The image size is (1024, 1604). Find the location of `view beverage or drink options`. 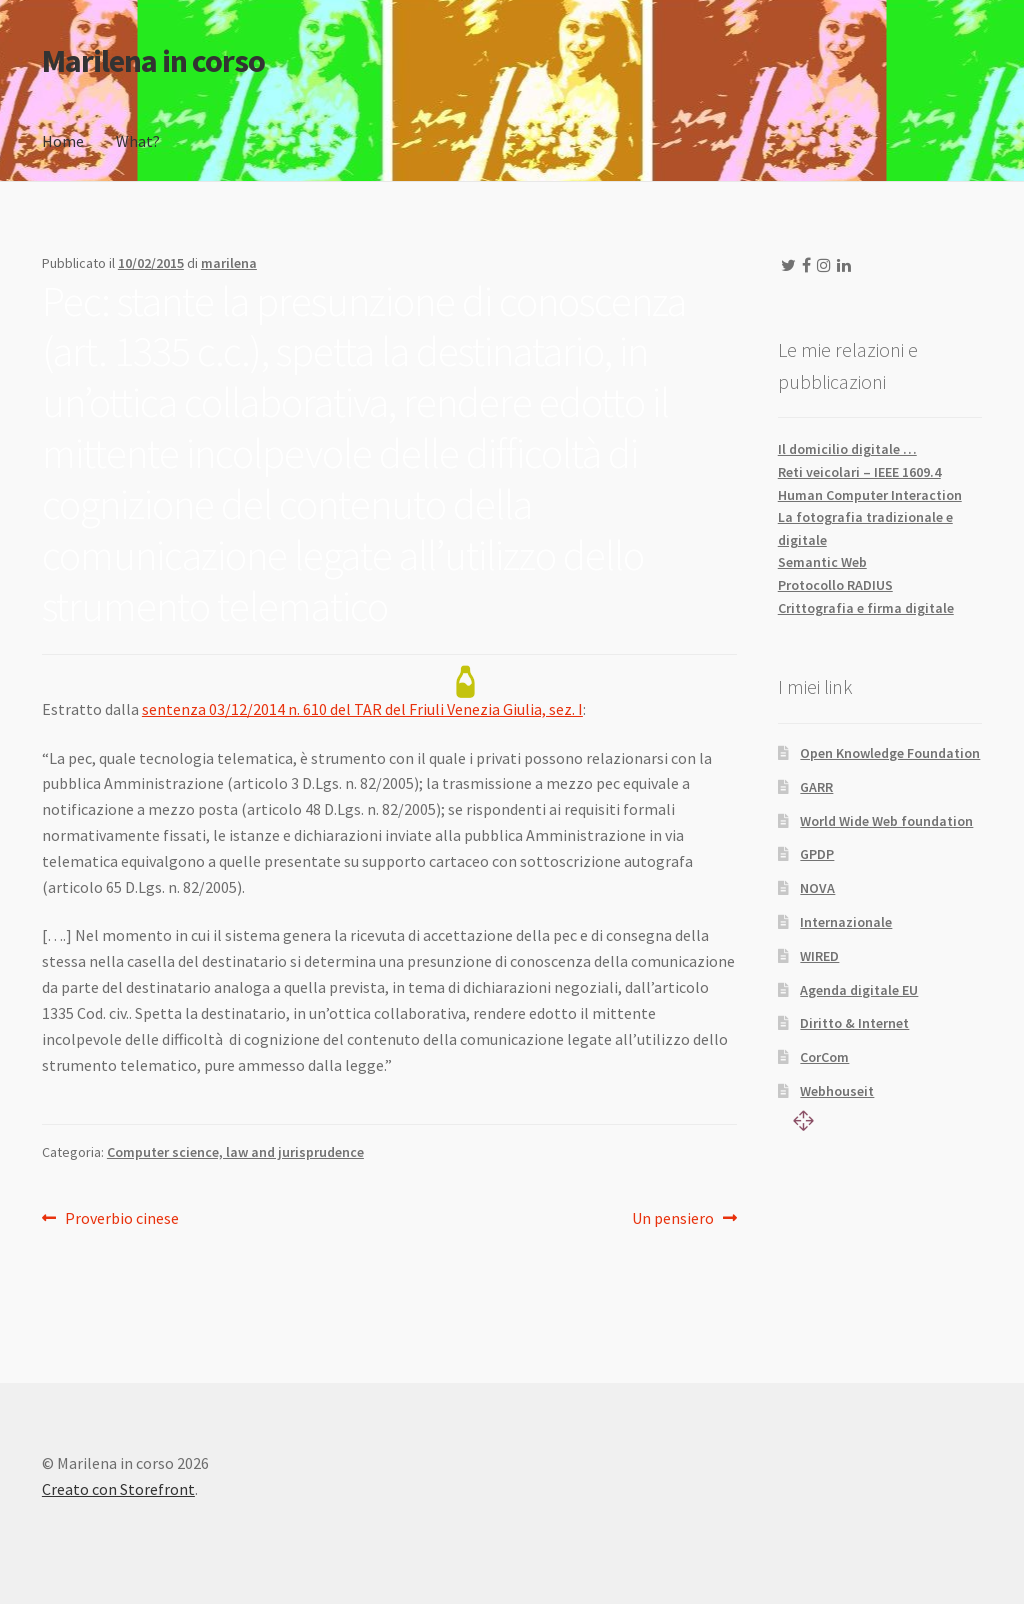

view beverage or drink options is located at coordinates (465, 682).